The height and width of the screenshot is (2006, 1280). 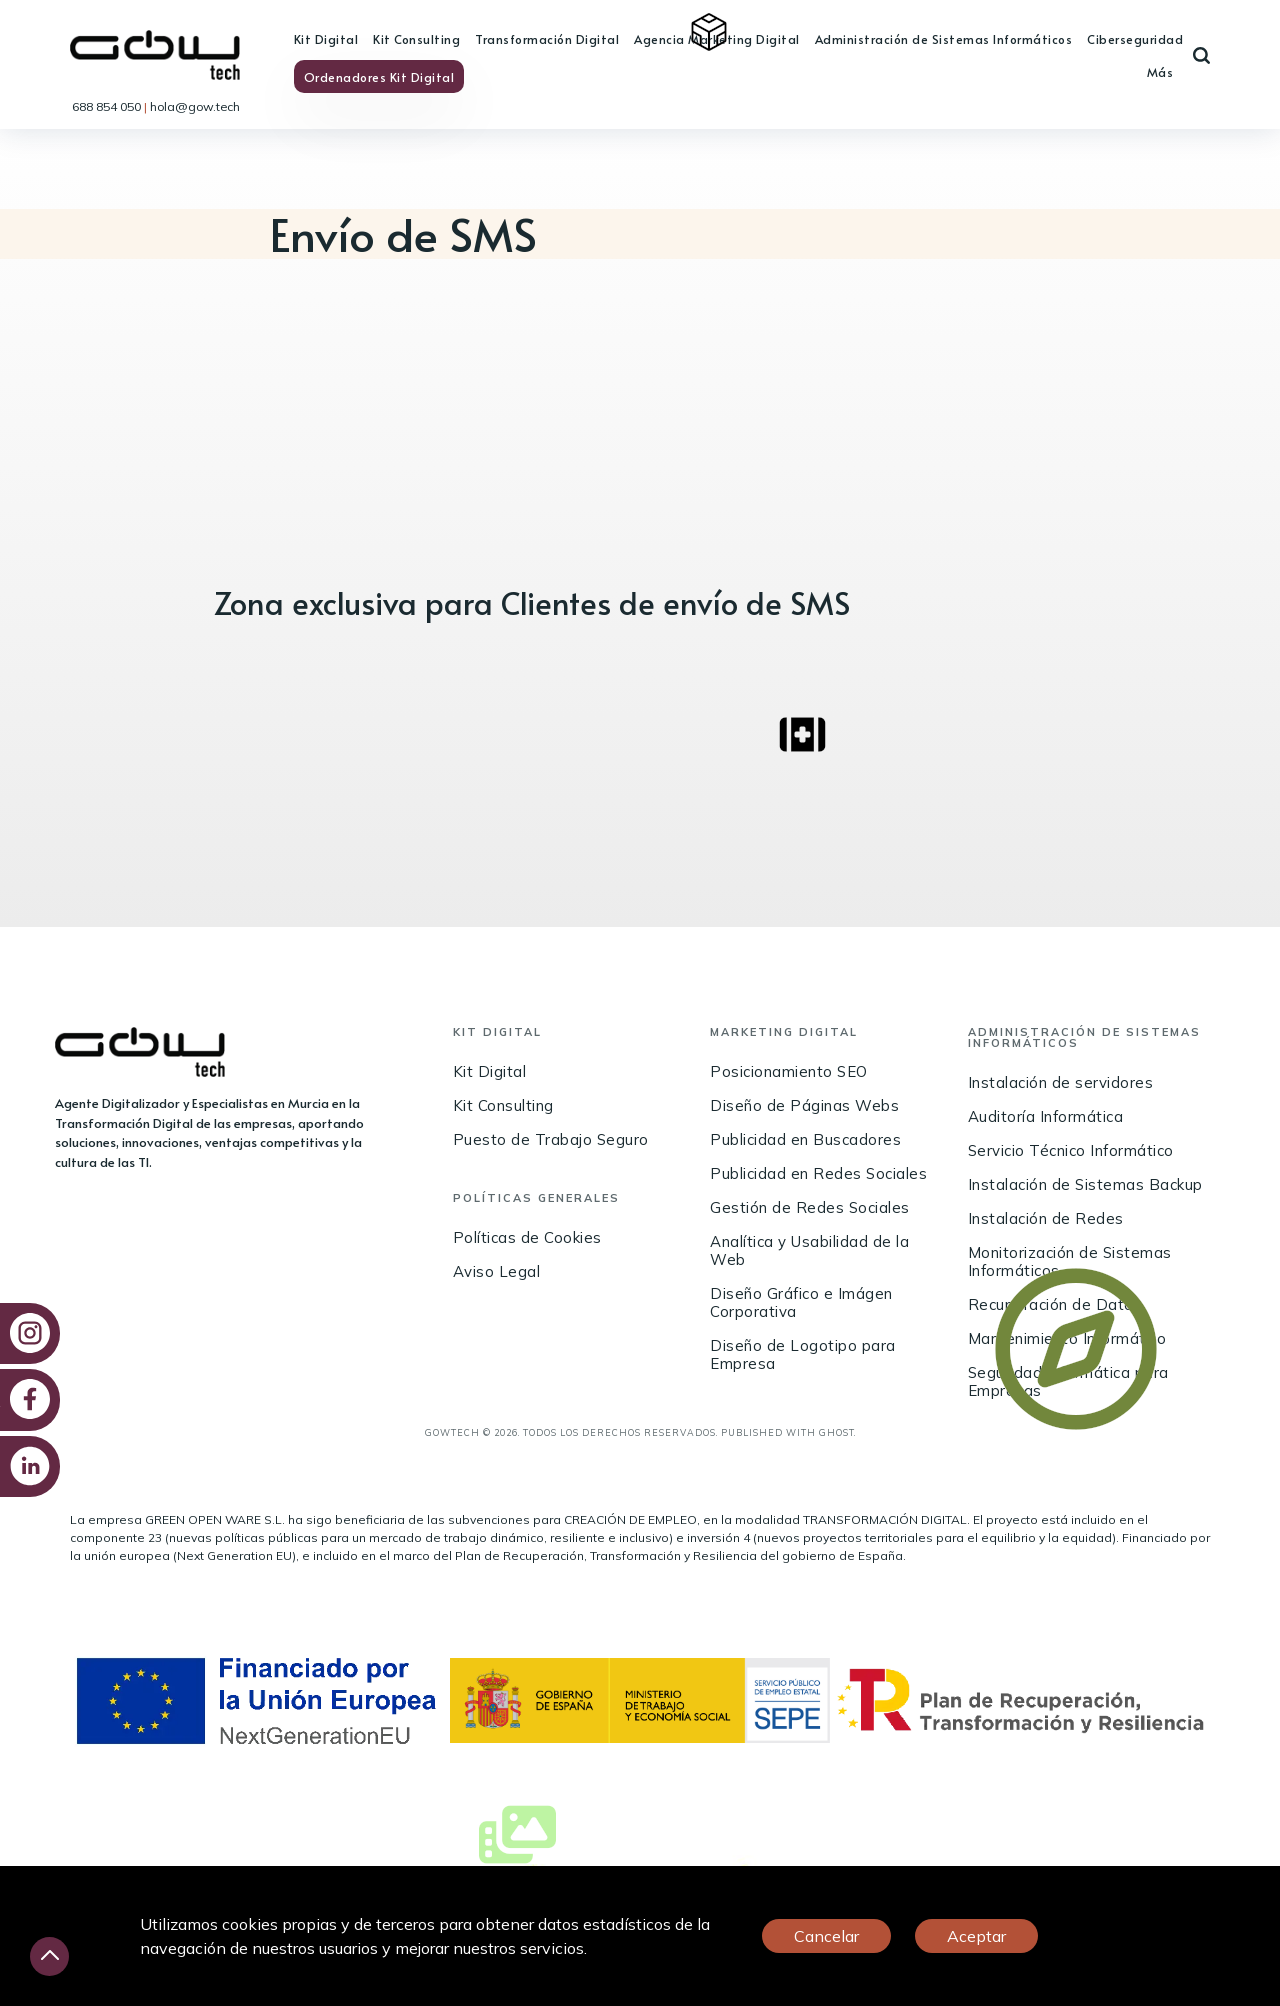 What do you see at coordinates (802, 734) in the screenshot?
I see `access medical information or first aid resources` at bounding box center [802, 734].